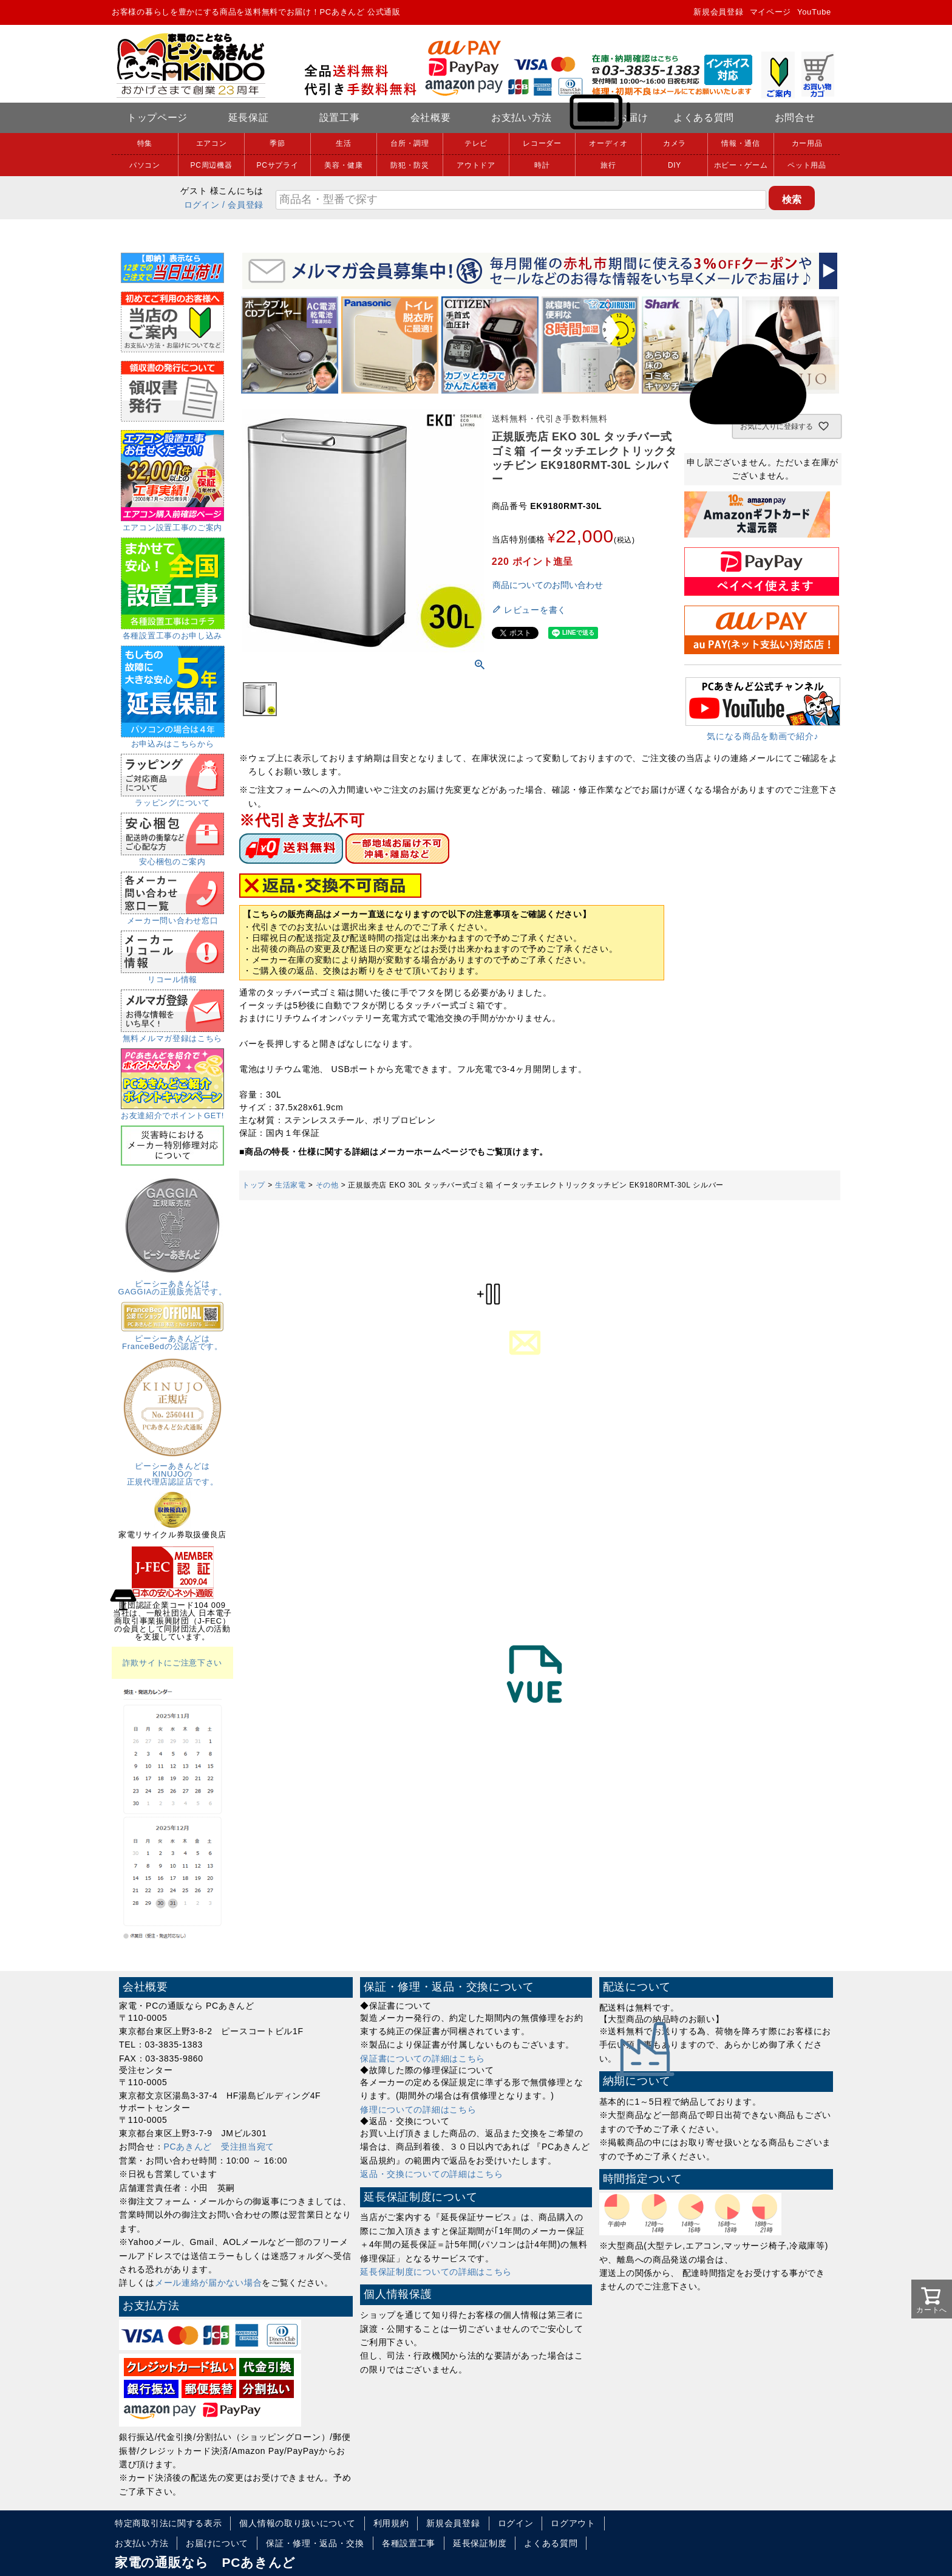  What do you see at coordinates (645, 2051) in the screenshot?
I see `view manufacturing or production facilities` at bounding box center [645, 2051].